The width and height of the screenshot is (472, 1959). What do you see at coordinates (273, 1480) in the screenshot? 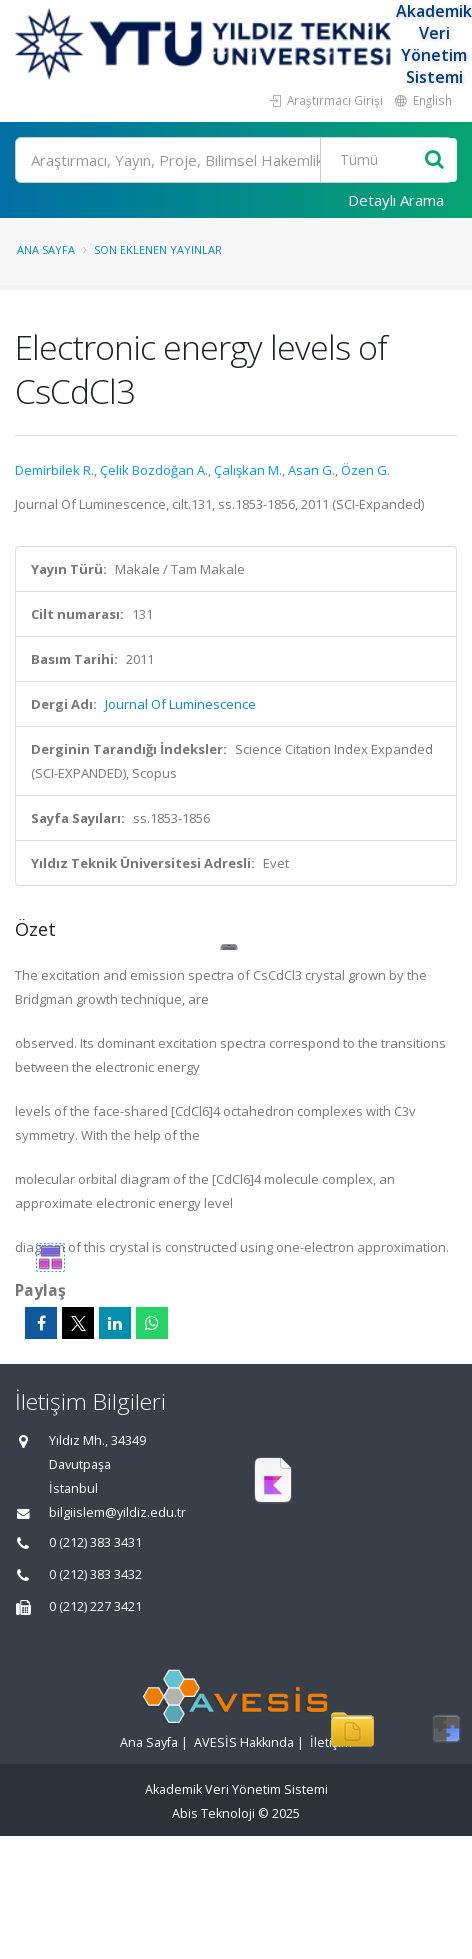
I see `indicates a kotlin source code file` at bounding box center [273, 1480].